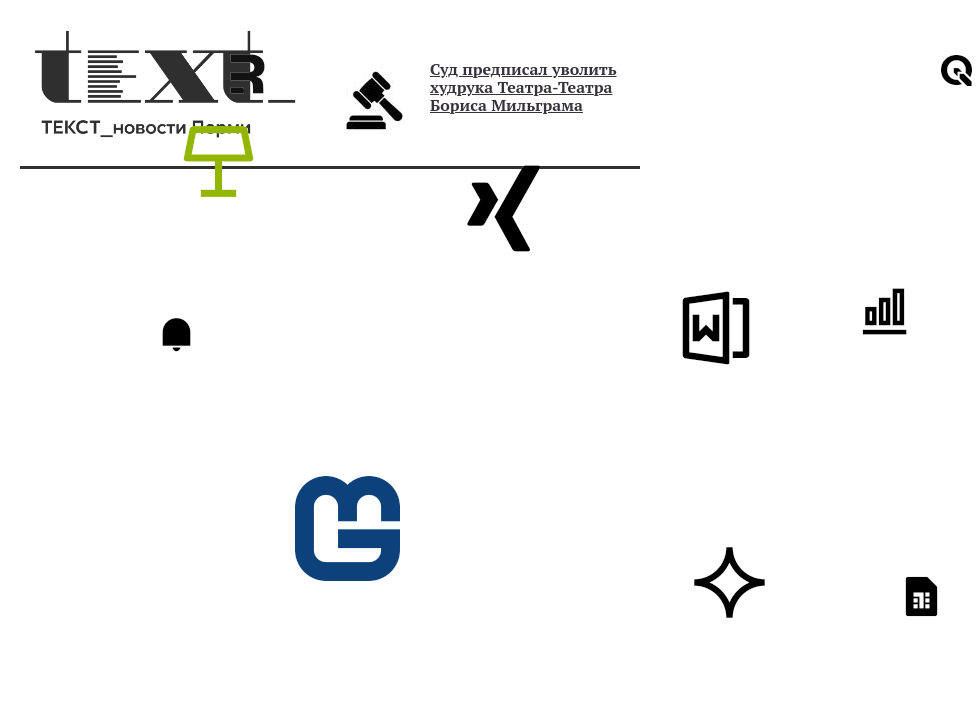 The image size is (980, 720). Describe the element at coordinates (176, 333) in the screenshot. I see `view notifications` at that location.